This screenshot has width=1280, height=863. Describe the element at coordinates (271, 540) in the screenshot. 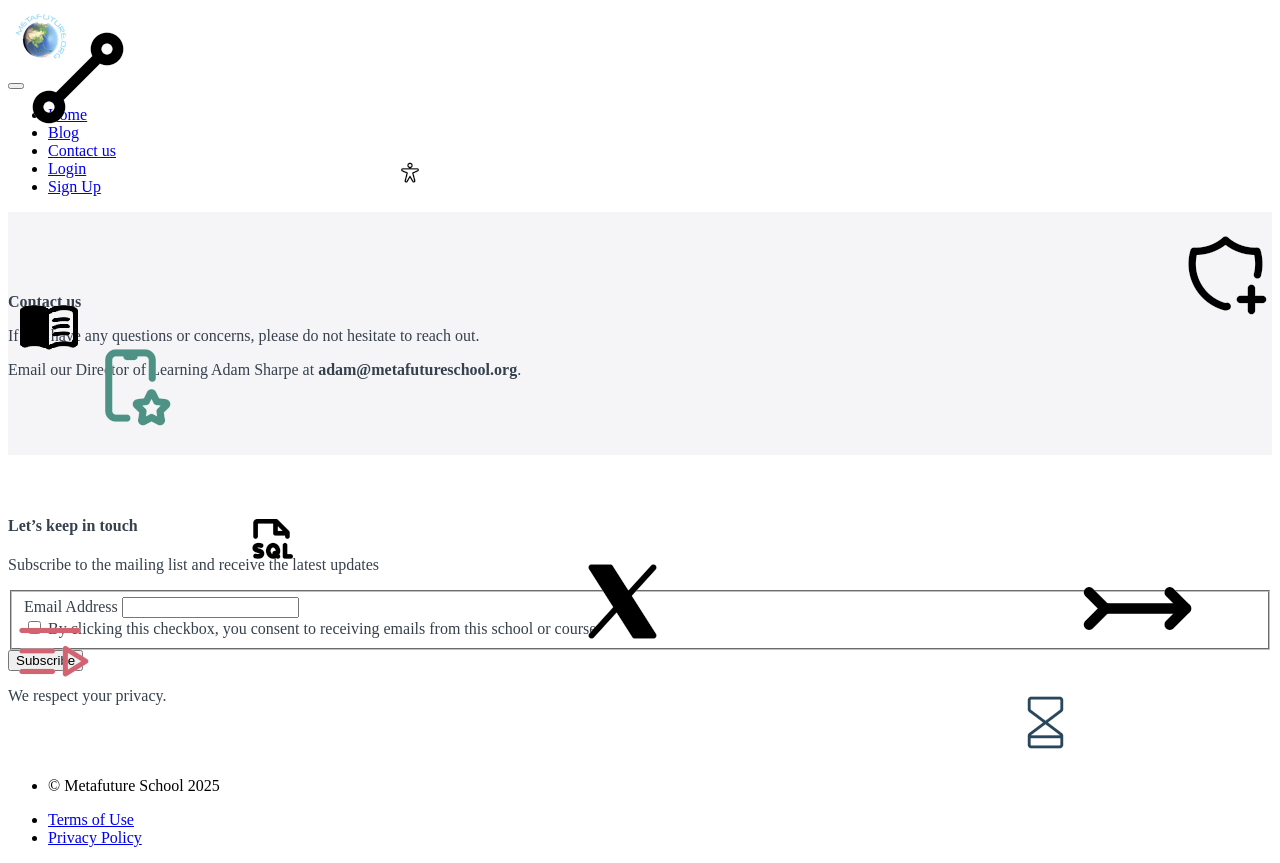

I see `open or view an SQL database file` at that location.